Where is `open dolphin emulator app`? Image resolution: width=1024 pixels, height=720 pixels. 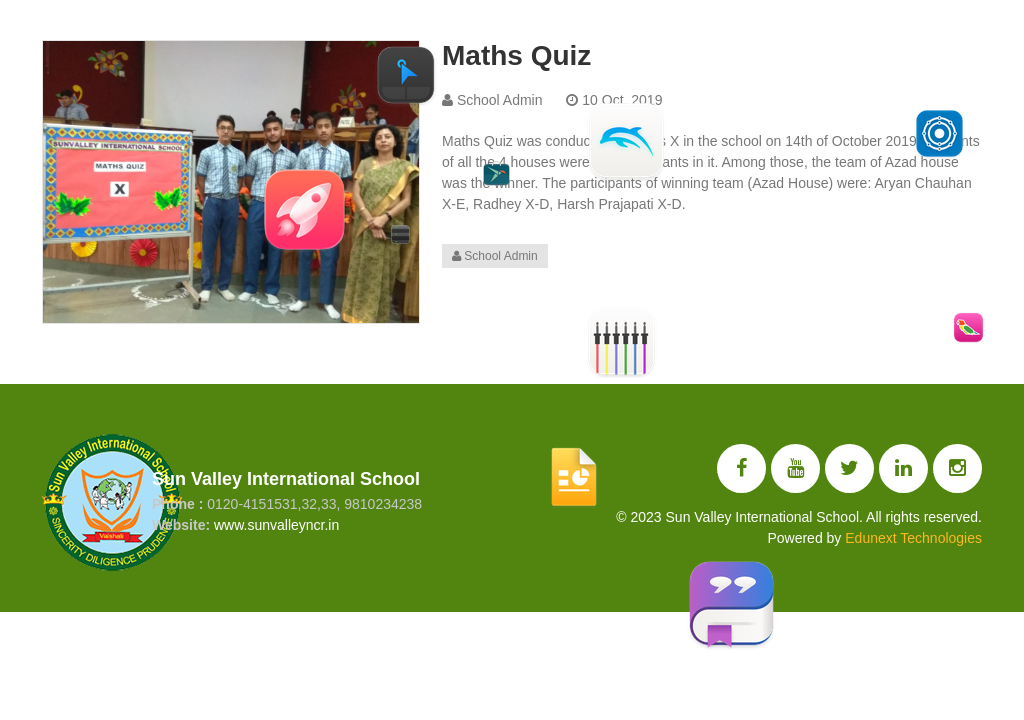
open dolphin emulator app is located at coordinates (626, 140).